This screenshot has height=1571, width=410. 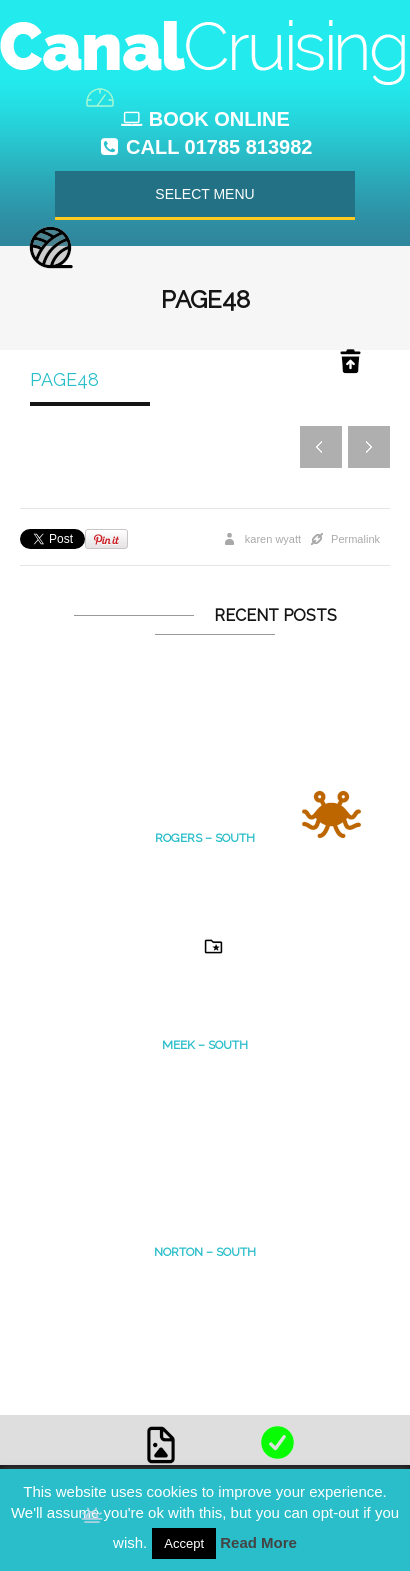 What do you see at coordinates (100, 99) in the screenshot?
I see `view performance or speed metrics` at bounding box center [100, 99].